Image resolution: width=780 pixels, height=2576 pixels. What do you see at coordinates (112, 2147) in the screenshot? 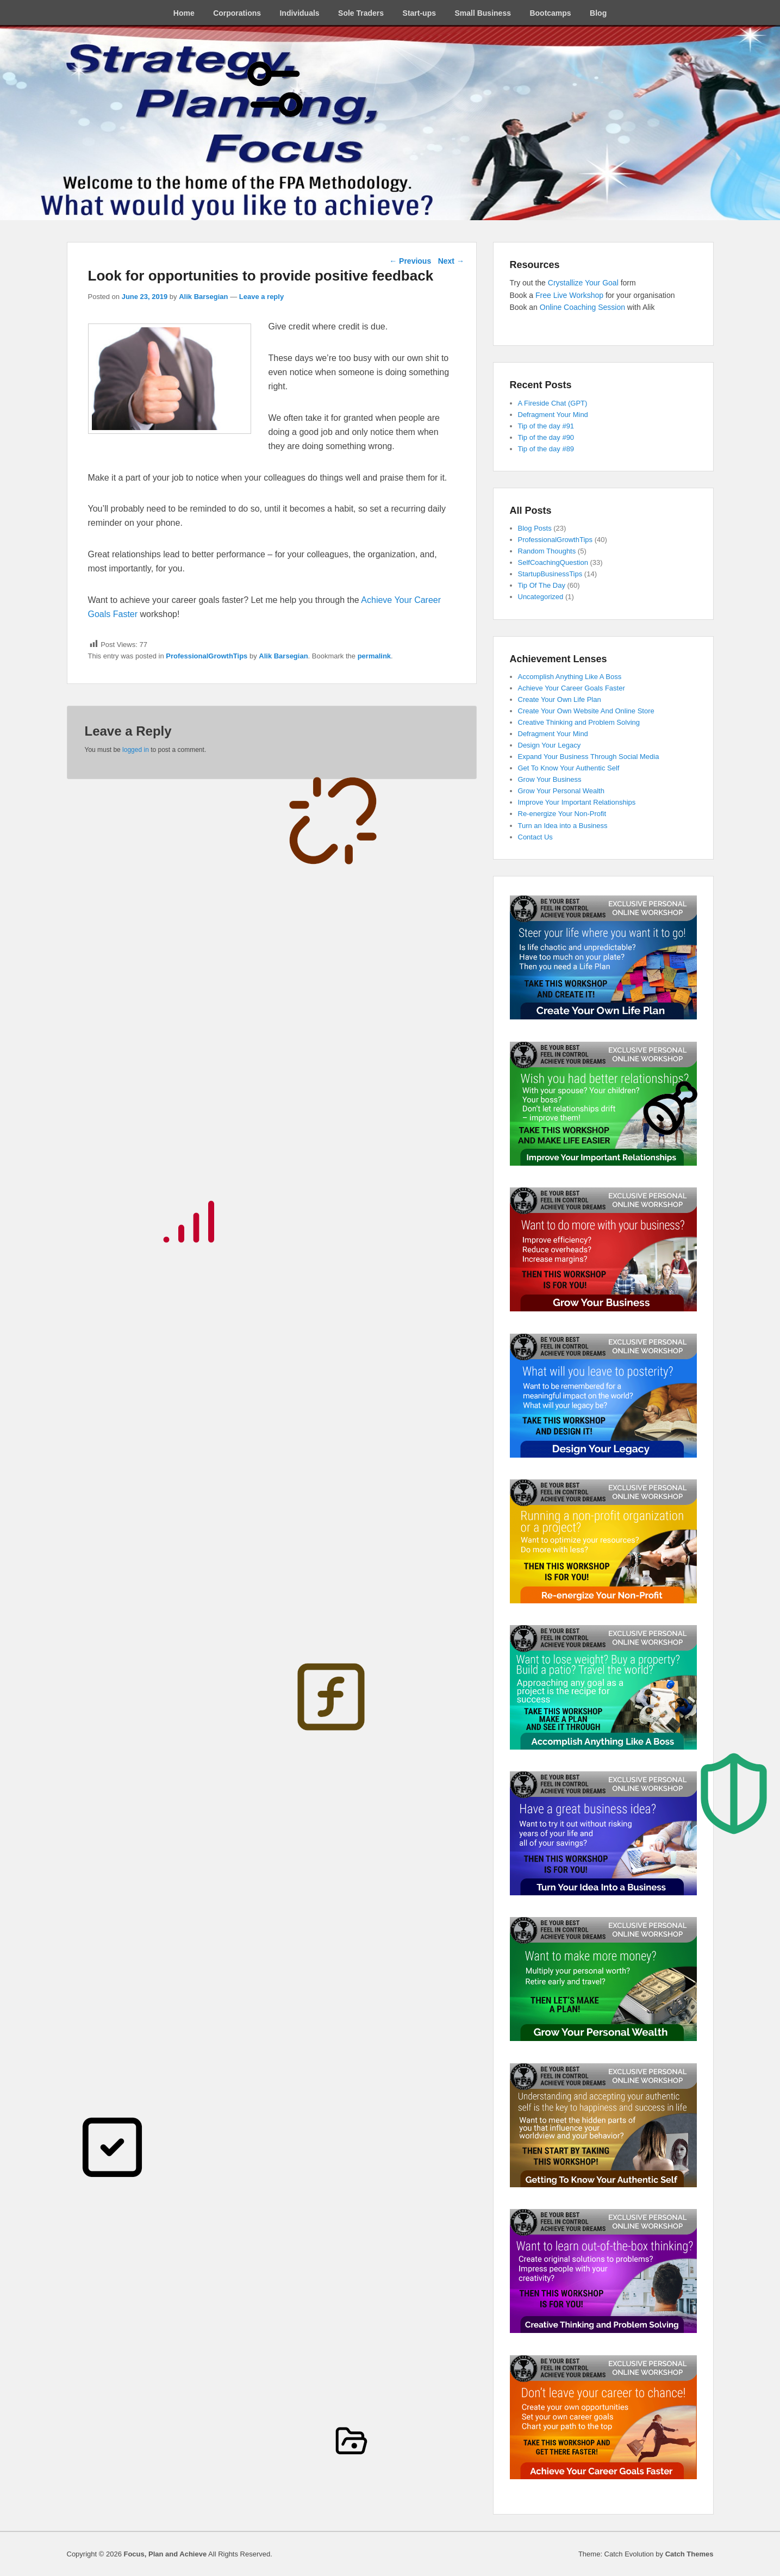
I see `mark item as complete` at bounding box center [112, 2147].